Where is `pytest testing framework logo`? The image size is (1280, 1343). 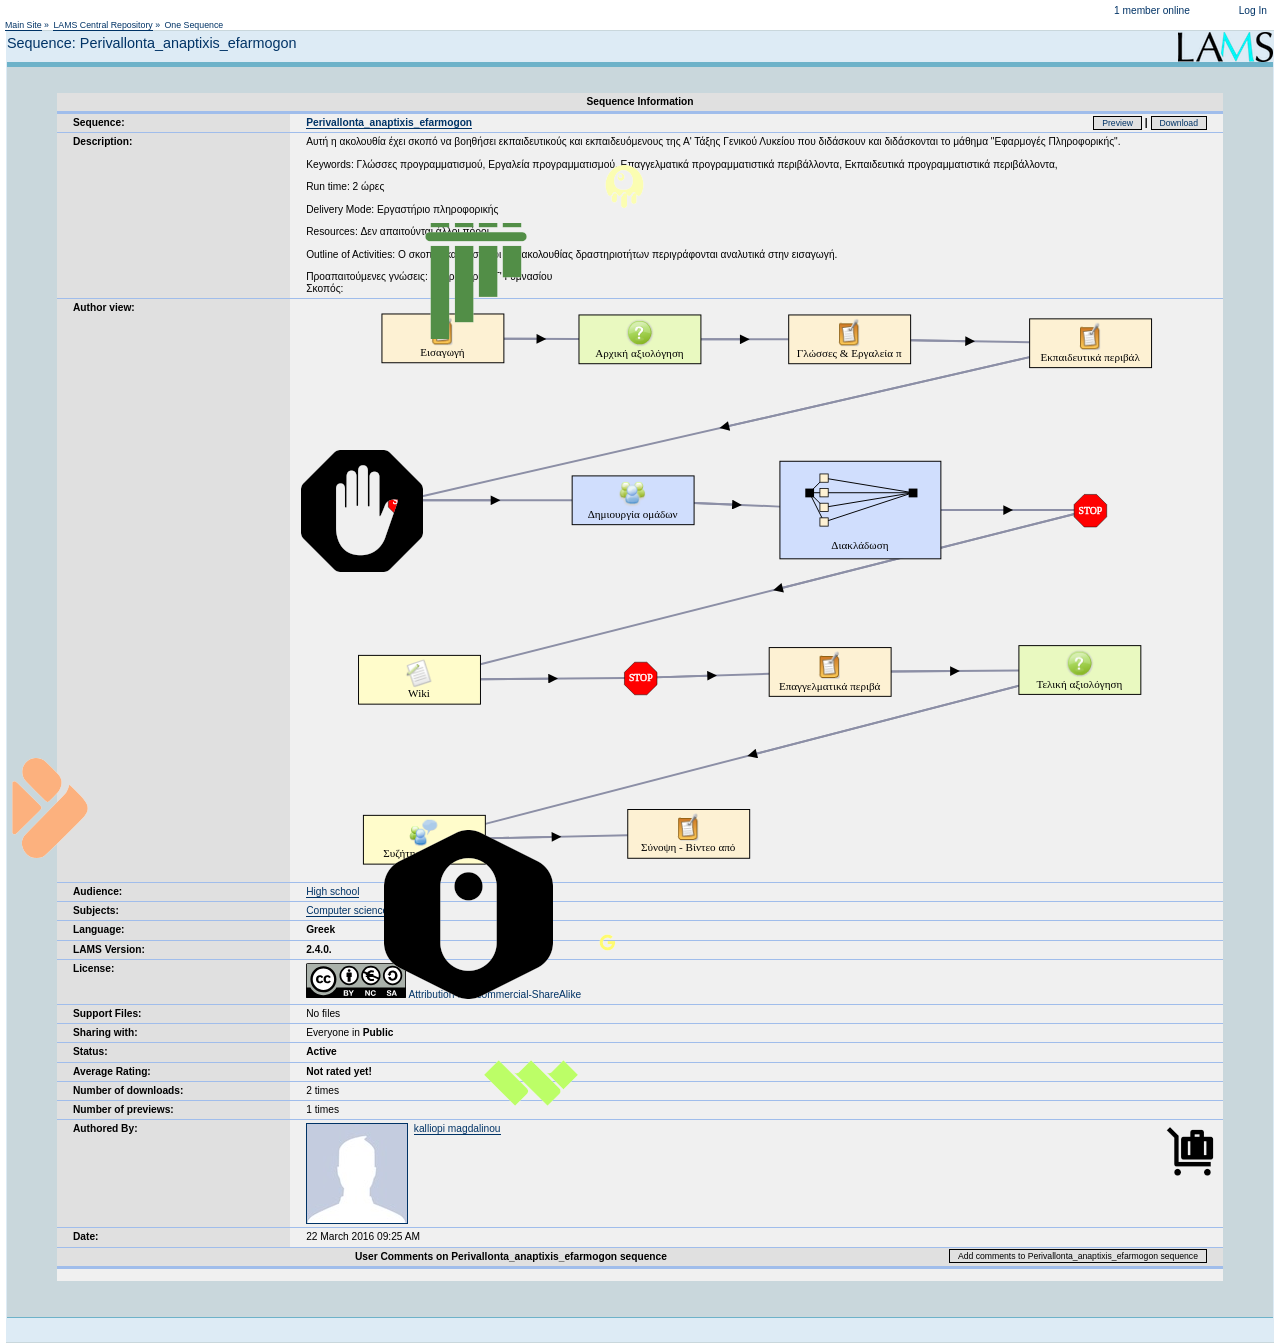
pytest testing framework logo is located at coordinates (476, 281).